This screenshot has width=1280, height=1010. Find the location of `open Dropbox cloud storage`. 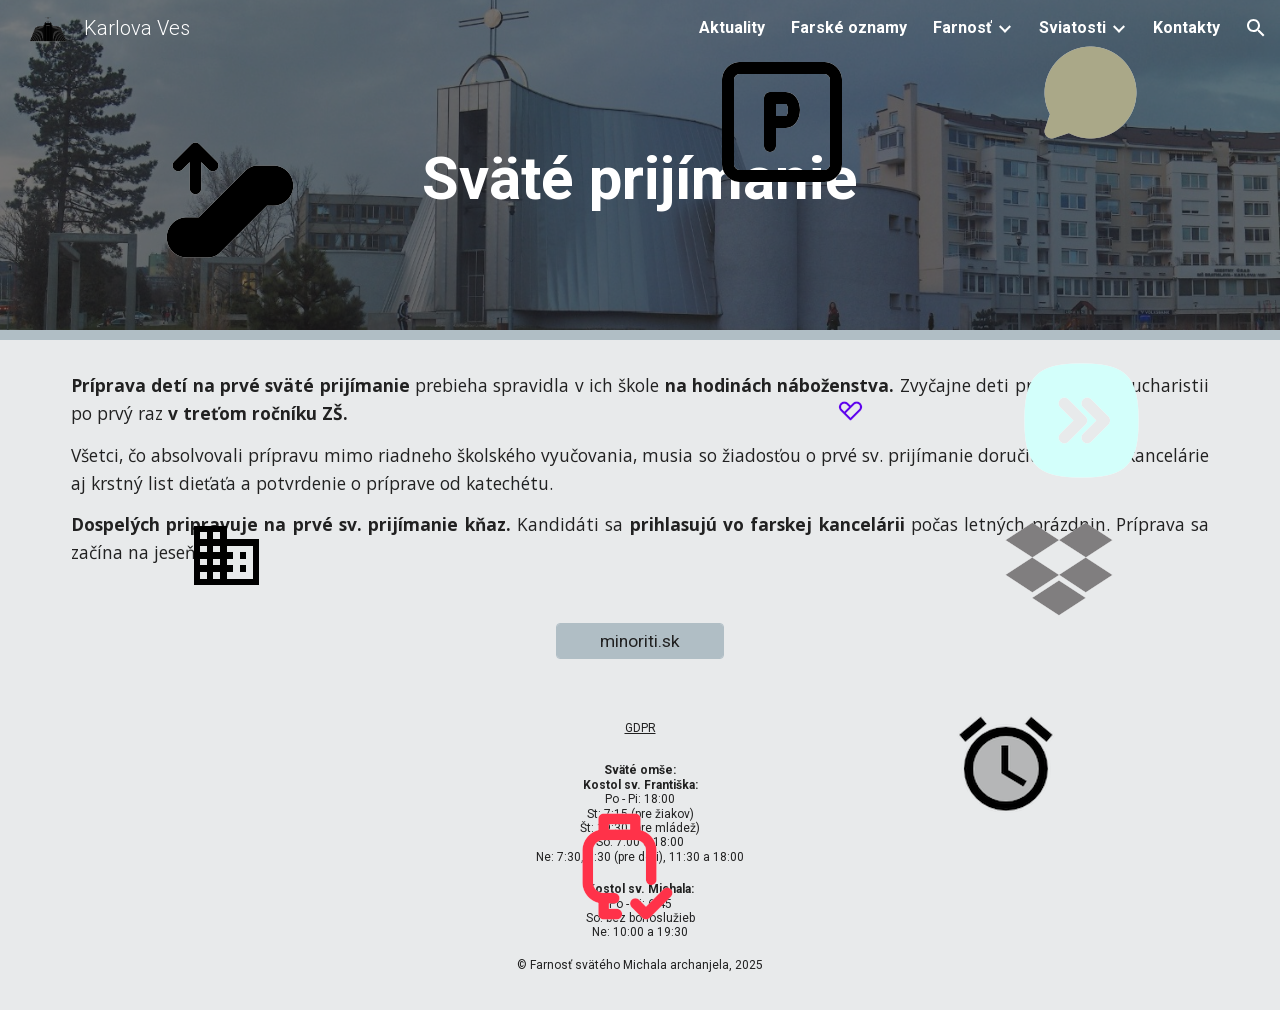

open Dropbox cloud storage is located at coordinates (1059, 569).